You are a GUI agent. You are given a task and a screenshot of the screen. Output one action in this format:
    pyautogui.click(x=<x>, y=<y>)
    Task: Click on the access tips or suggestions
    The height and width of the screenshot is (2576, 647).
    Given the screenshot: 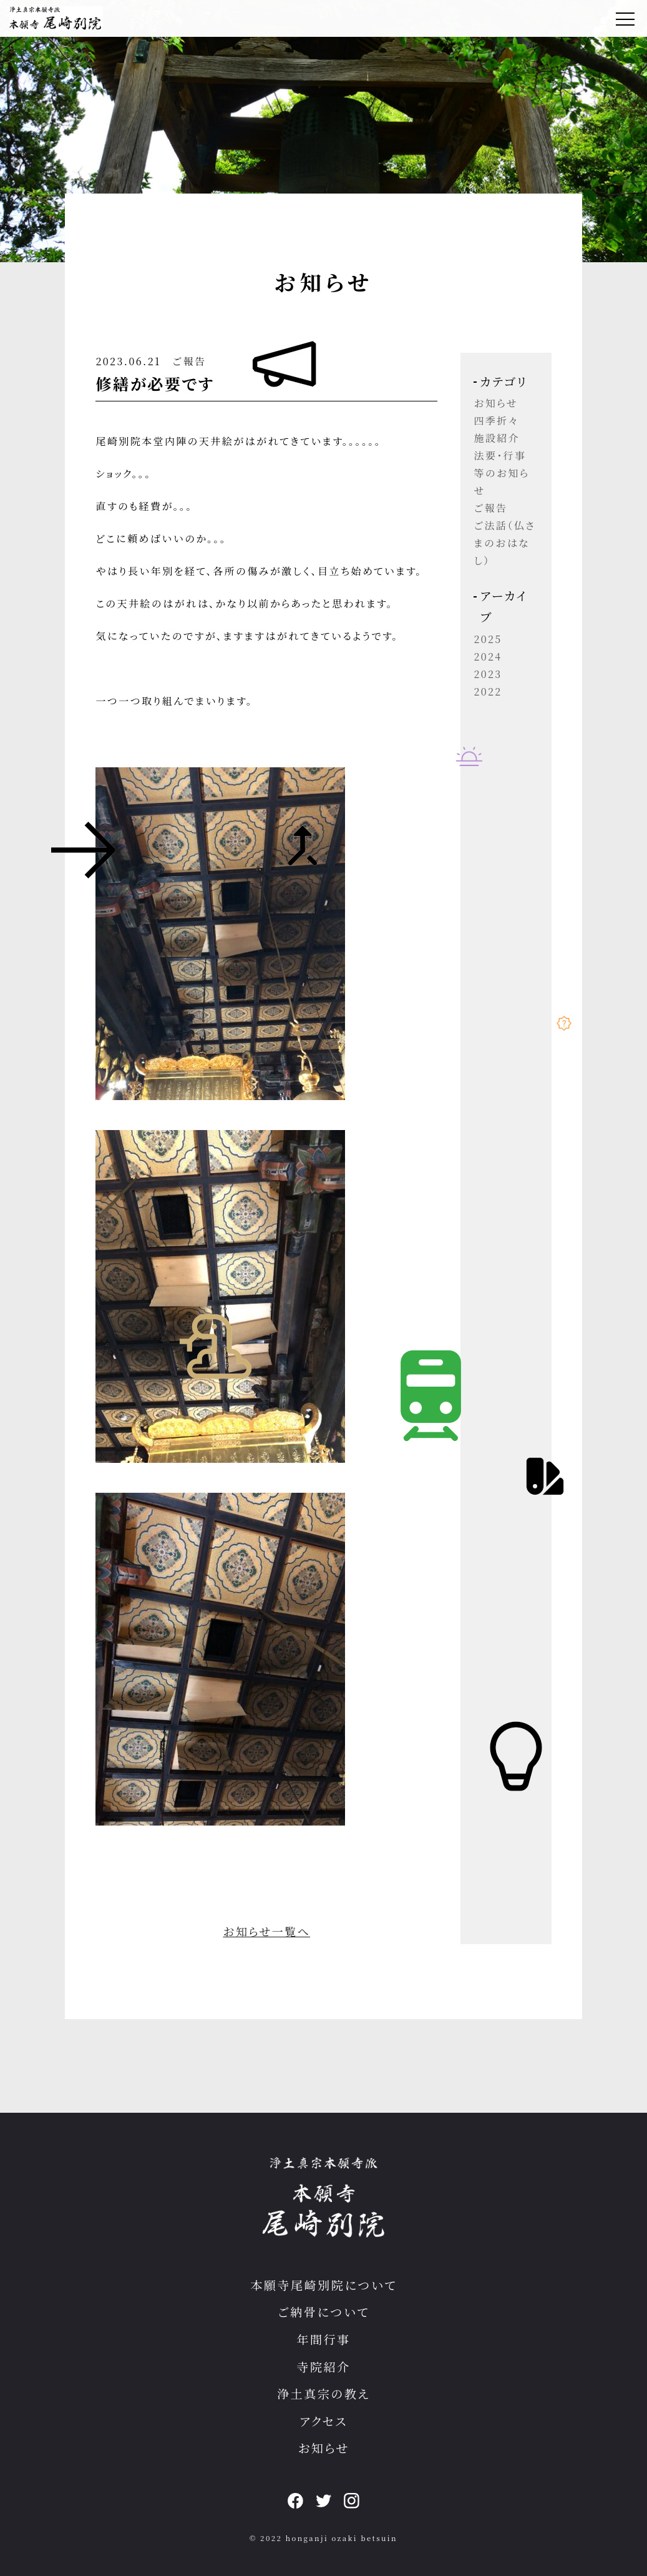 What is the action you would take?
    pyautogui.click(x=516, y=1756)
    